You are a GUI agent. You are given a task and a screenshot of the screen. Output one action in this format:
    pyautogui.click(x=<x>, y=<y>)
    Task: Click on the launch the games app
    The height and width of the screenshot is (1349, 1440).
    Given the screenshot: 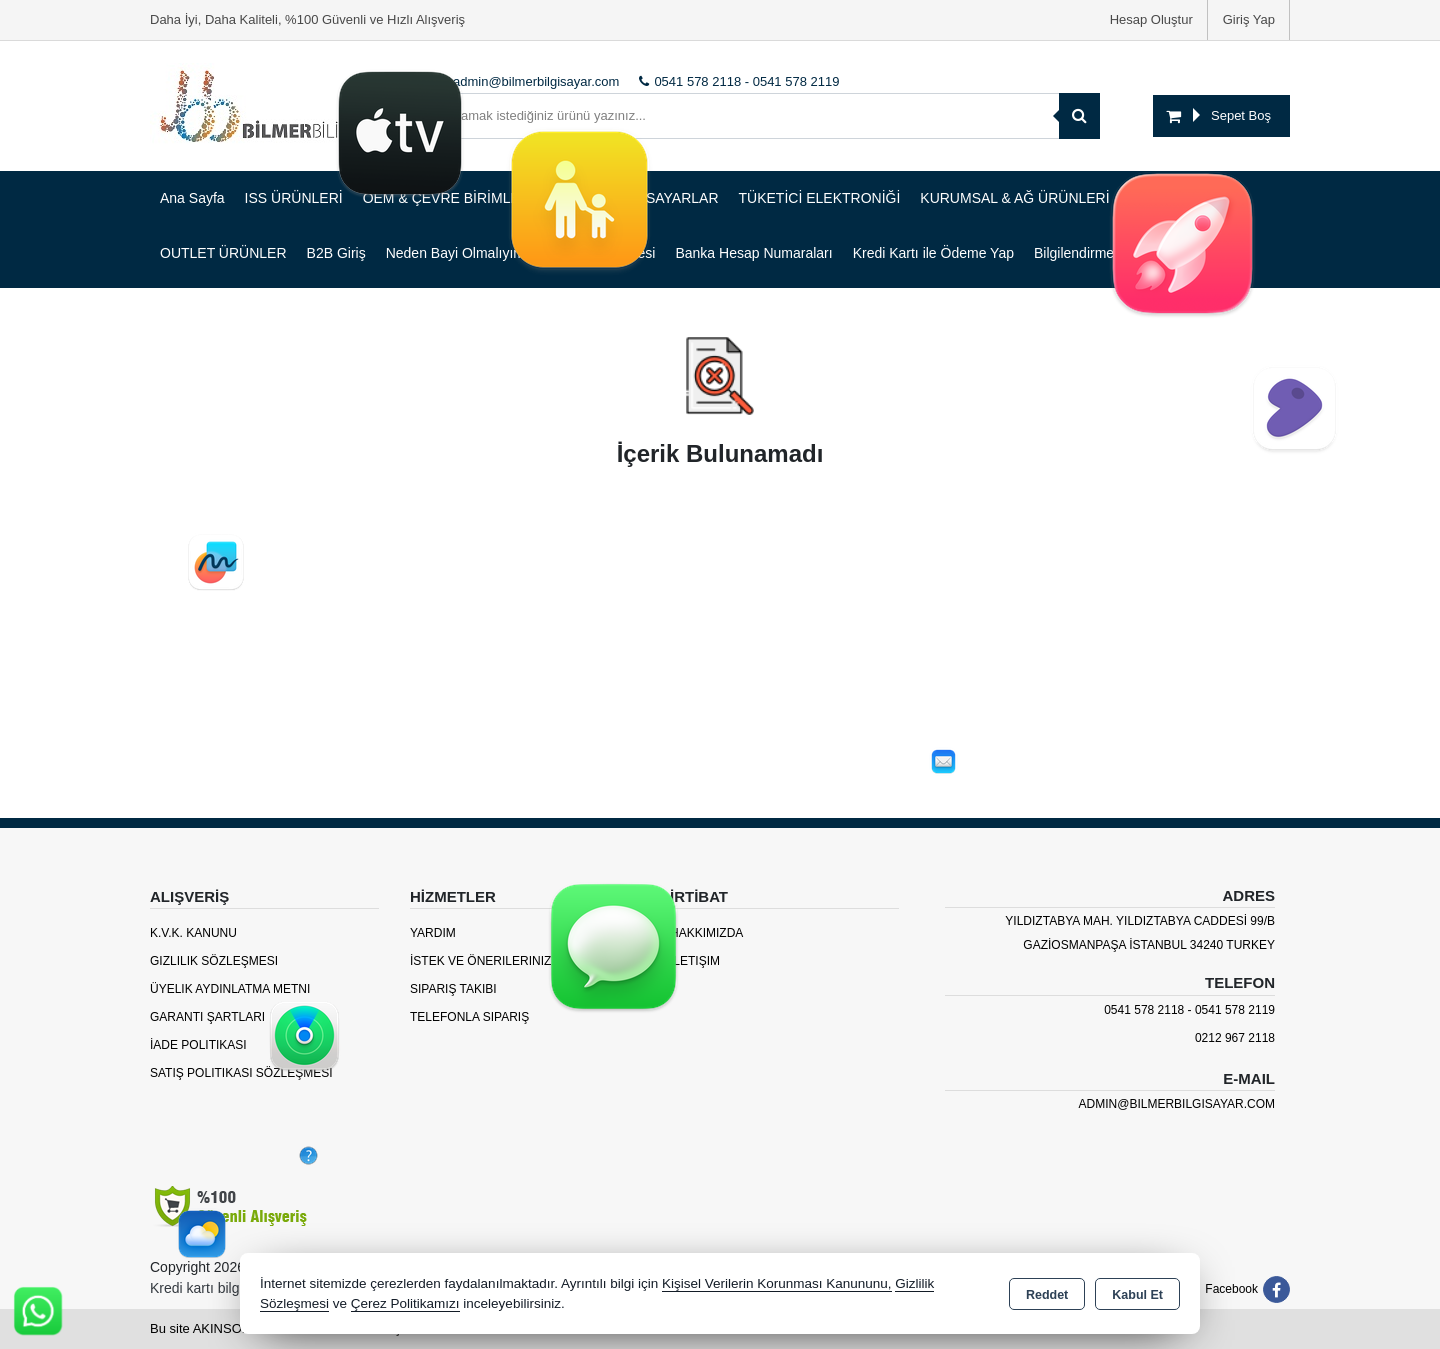 What is the action you would take?
    pyautogui.click(x=1182, y=243)
    